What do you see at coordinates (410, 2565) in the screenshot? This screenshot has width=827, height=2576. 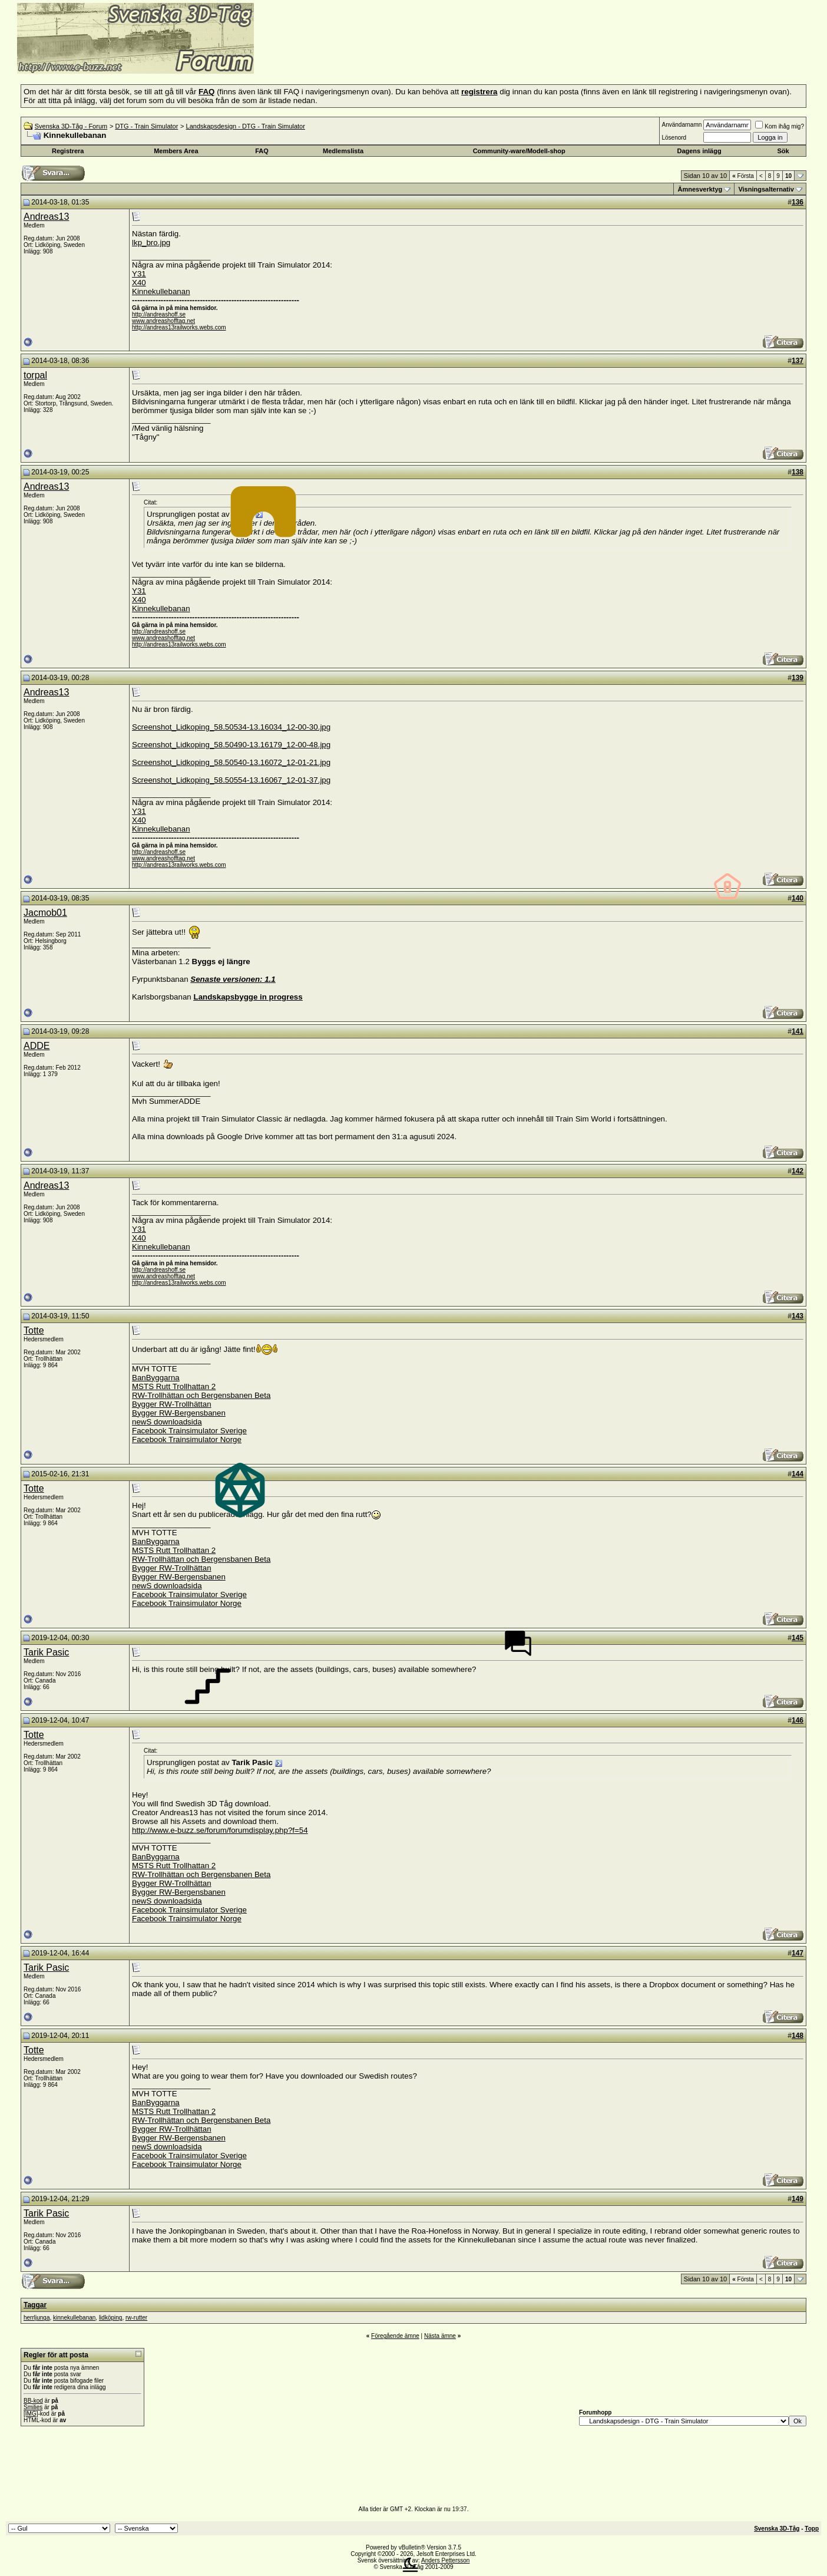 I see `indicates hazy or foggy nighttime weather conditions` at bounding box center [410, 2565].